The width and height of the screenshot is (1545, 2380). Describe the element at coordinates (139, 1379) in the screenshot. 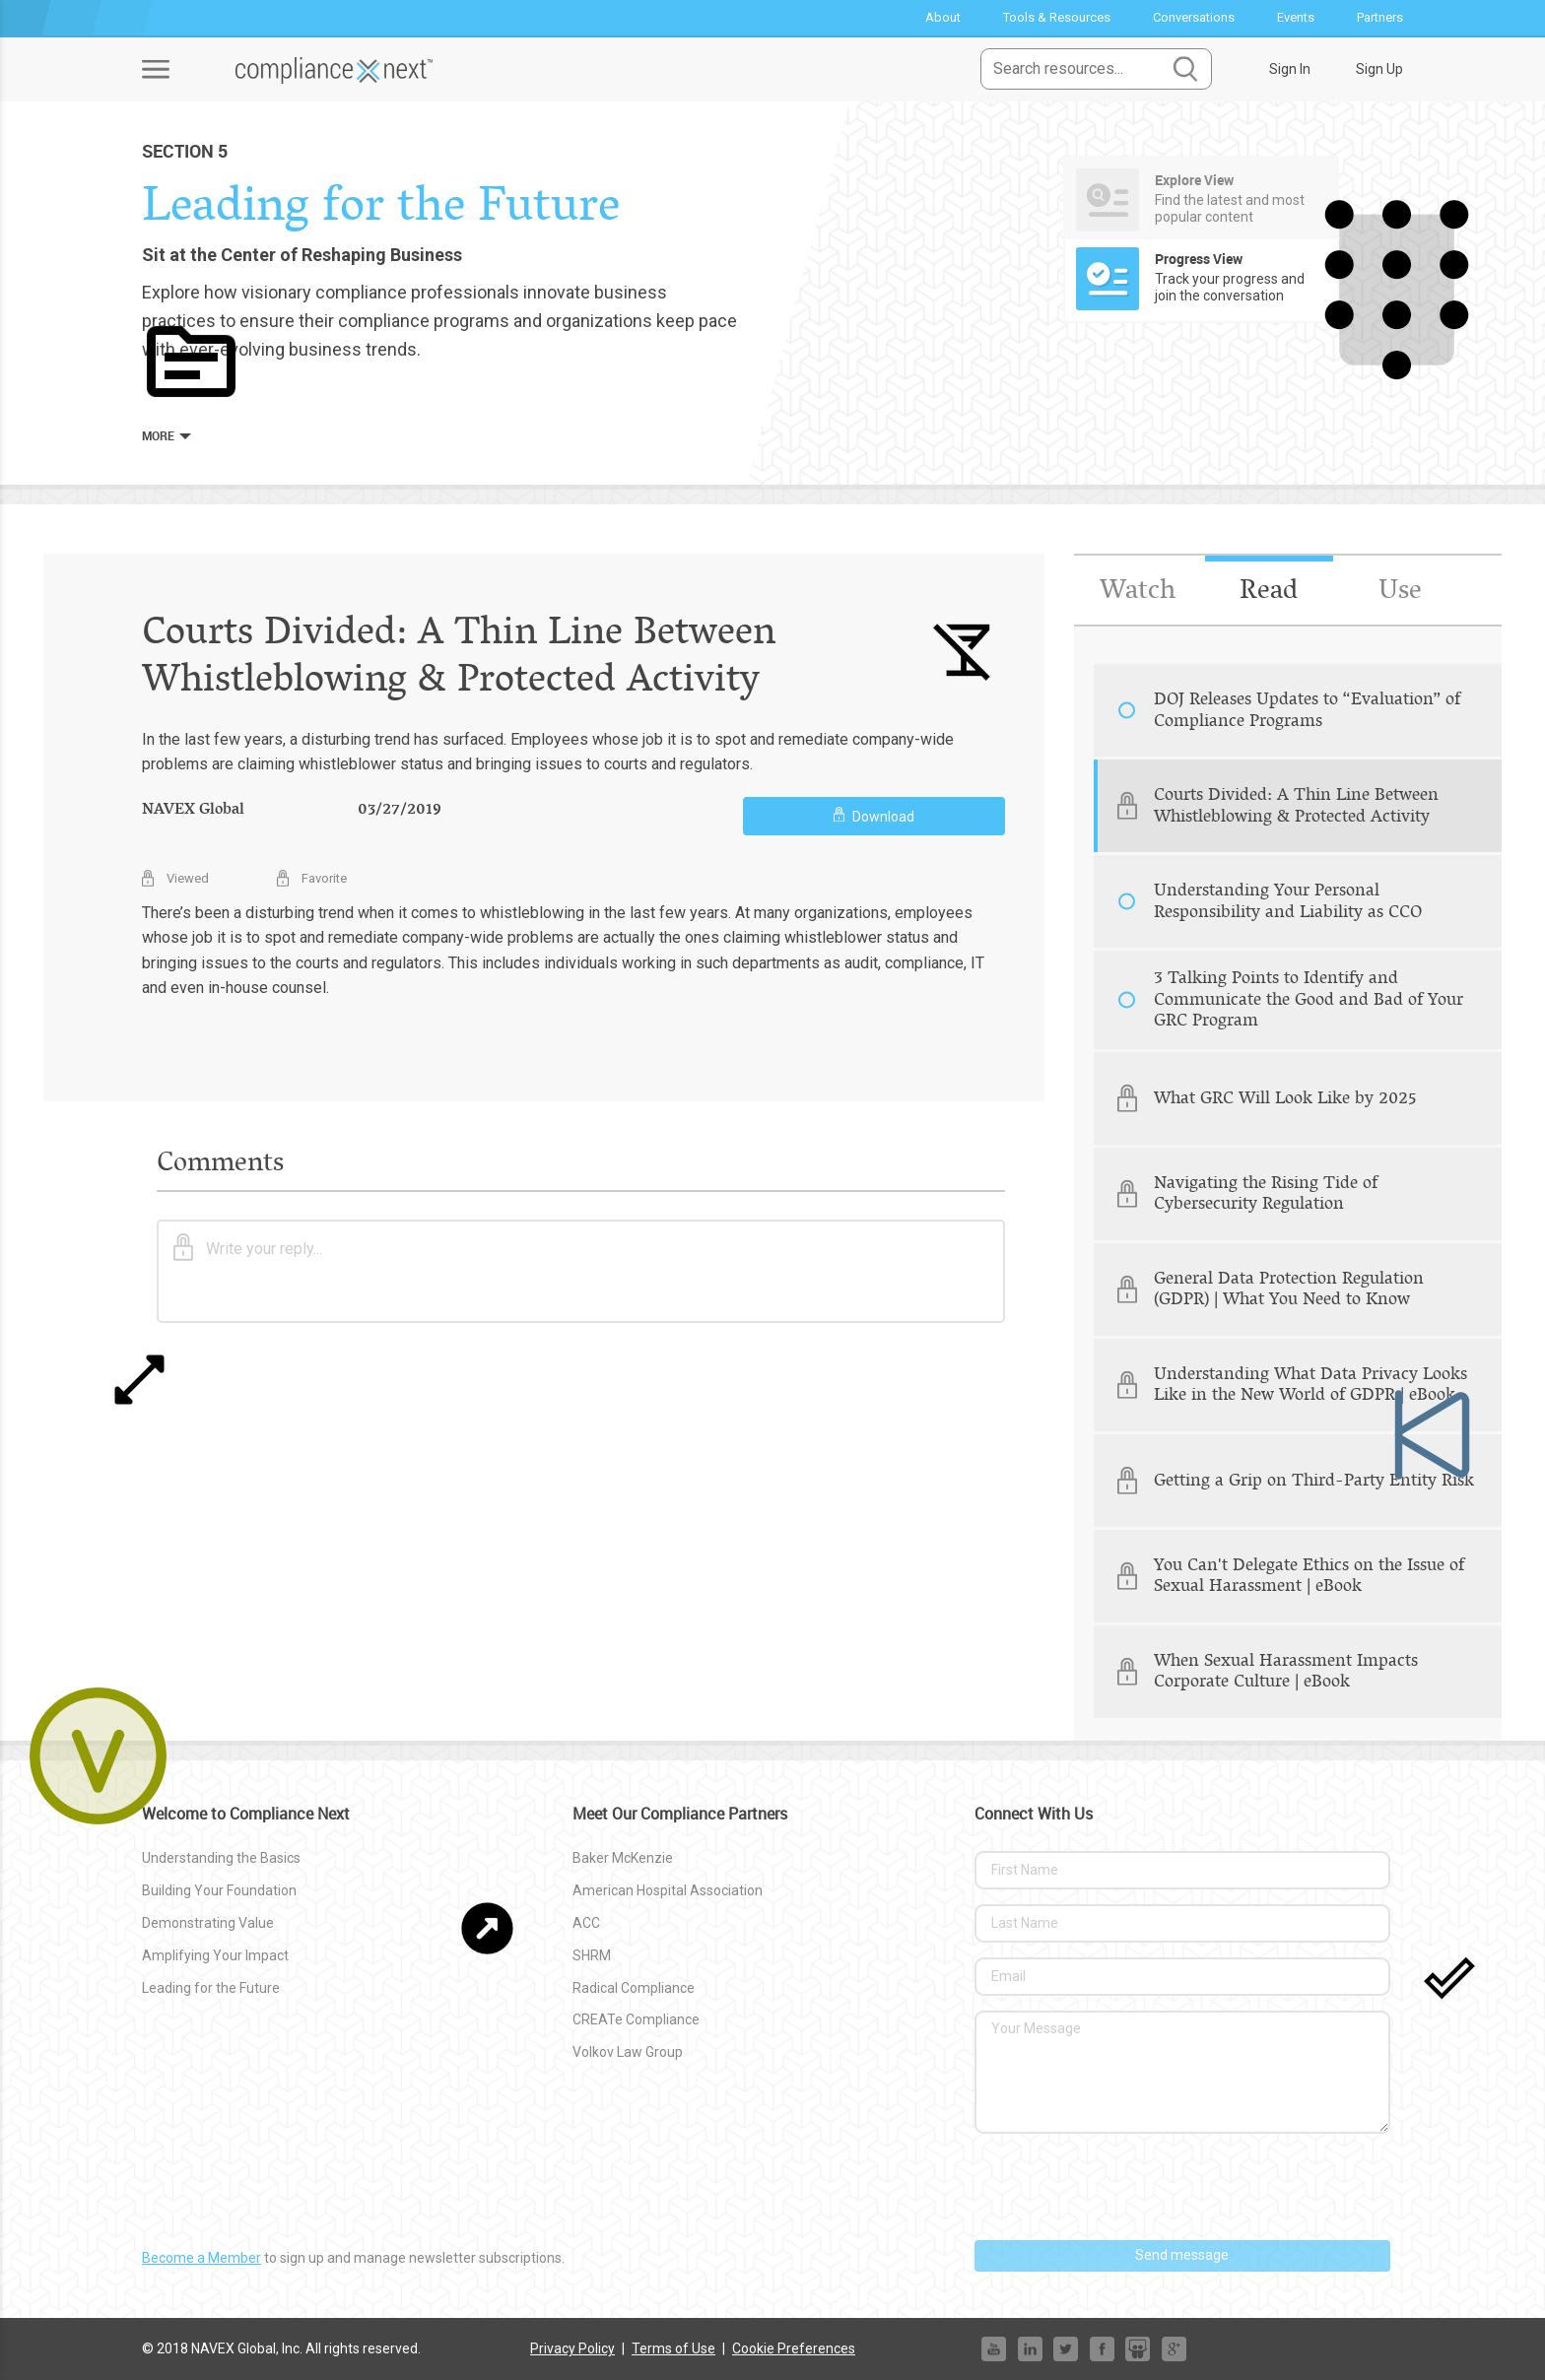

I see `expand to full screen` at that location.